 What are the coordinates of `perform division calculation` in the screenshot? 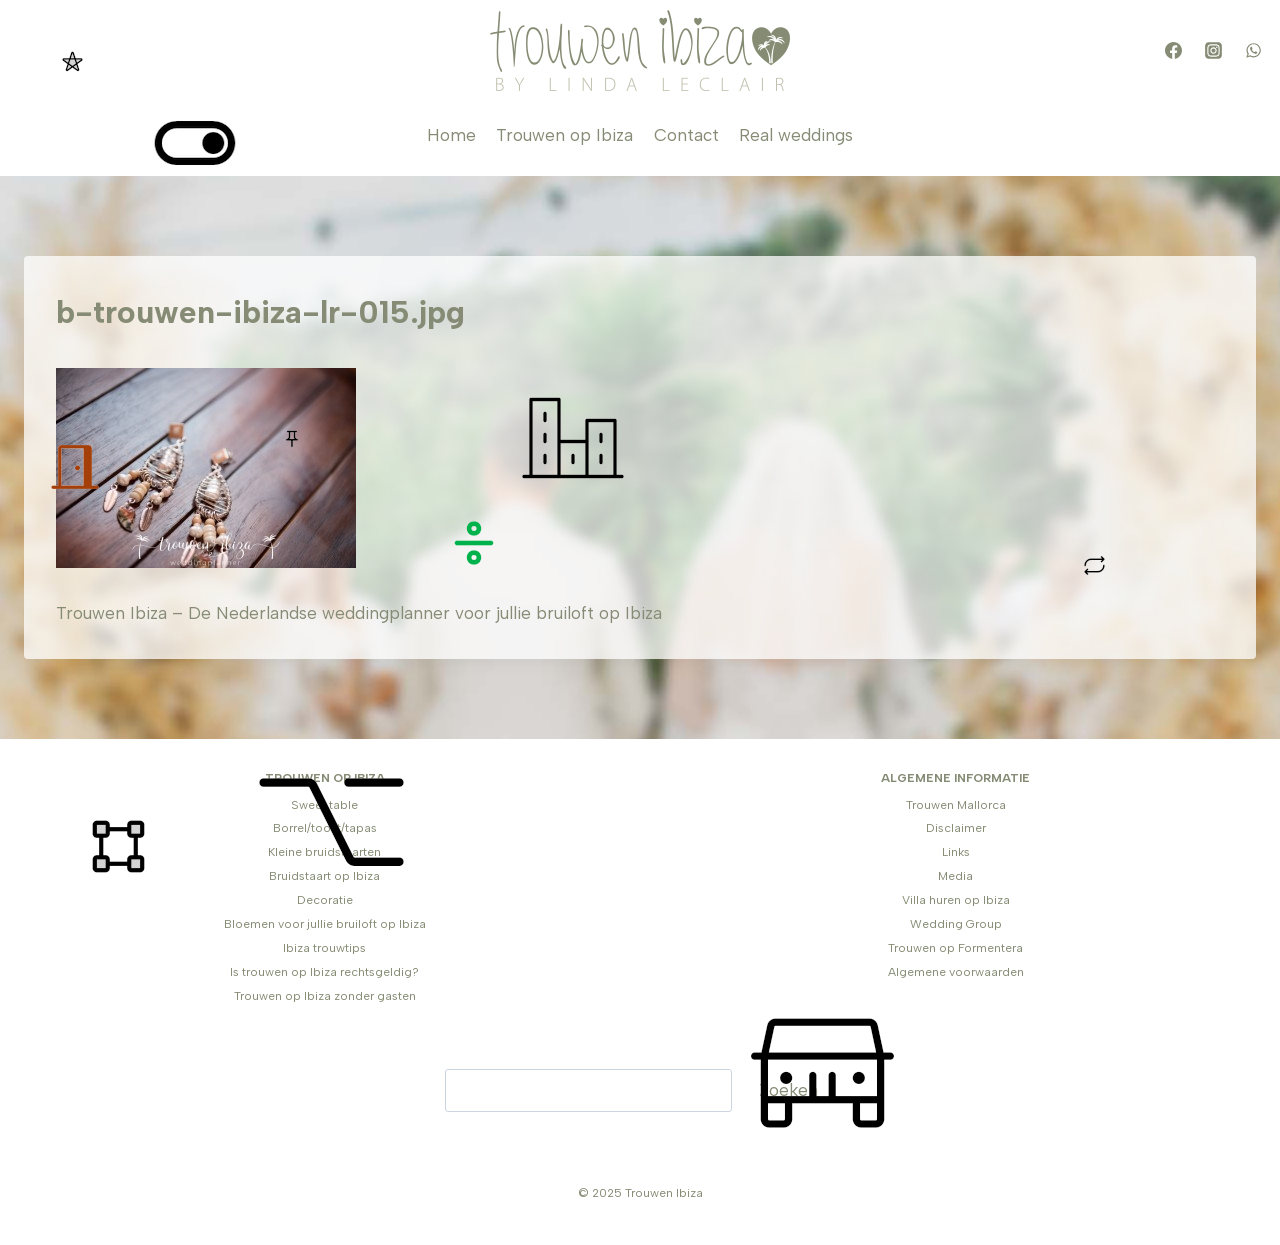 It's located at (474, 543).